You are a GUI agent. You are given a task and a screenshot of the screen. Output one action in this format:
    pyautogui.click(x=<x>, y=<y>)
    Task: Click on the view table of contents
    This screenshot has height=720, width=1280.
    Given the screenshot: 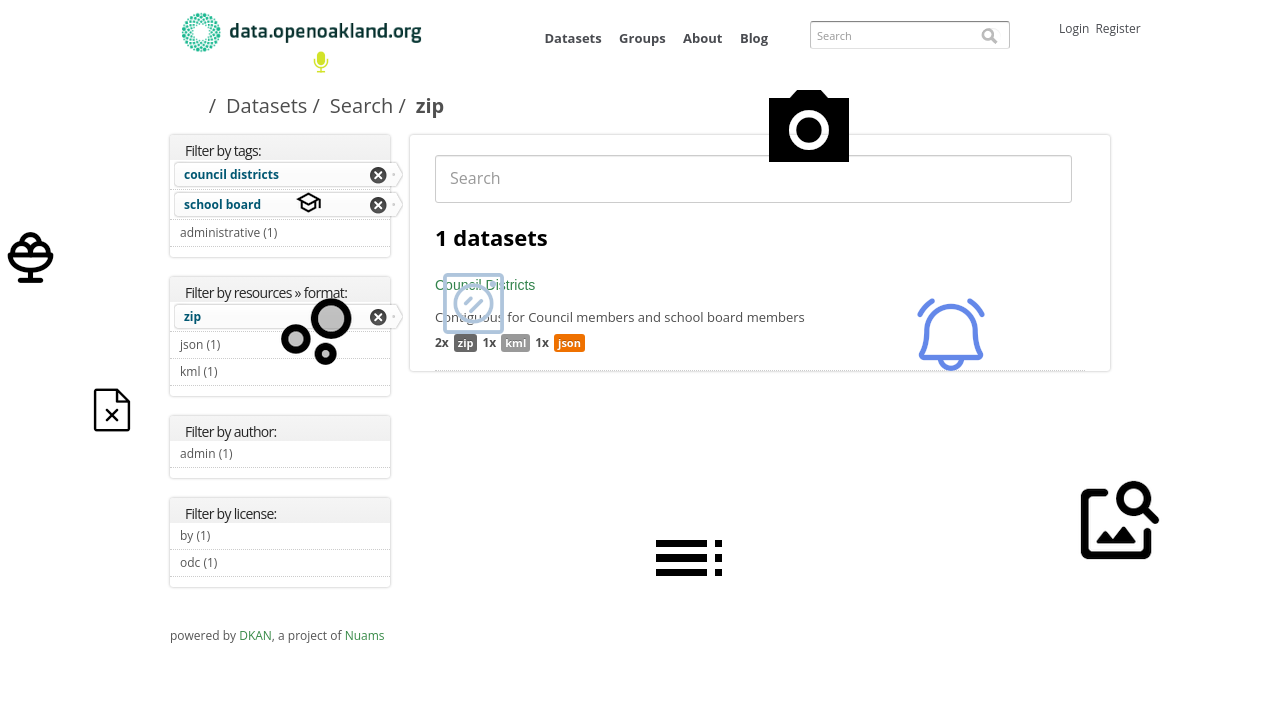 What is the action you would take?
    pyautogui.click(x=689, y=558)
    